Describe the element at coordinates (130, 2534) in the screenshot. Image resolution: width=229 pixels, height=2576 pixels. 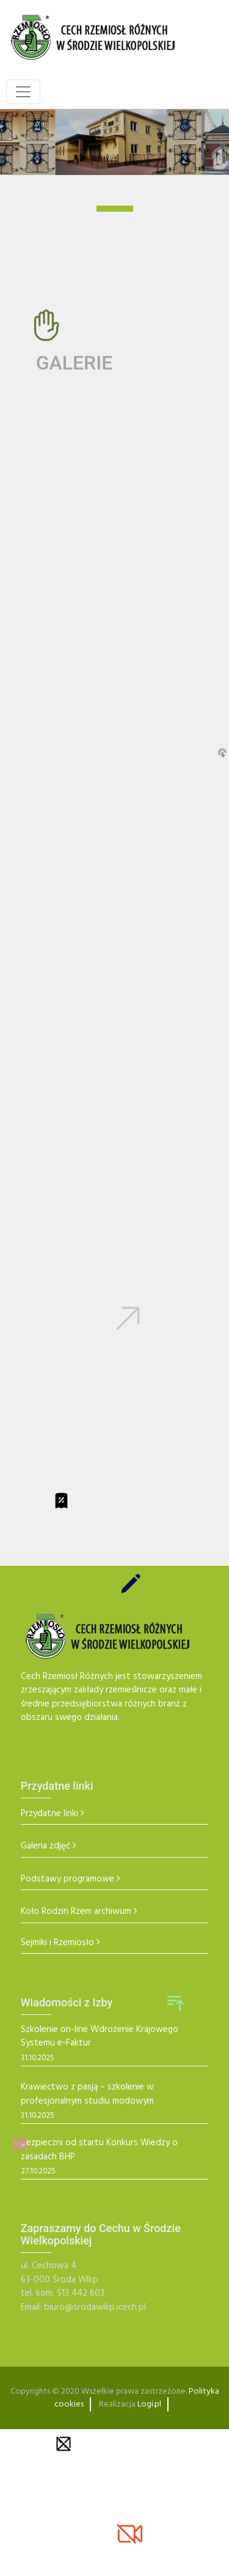
I see `video camera is off` at that location.